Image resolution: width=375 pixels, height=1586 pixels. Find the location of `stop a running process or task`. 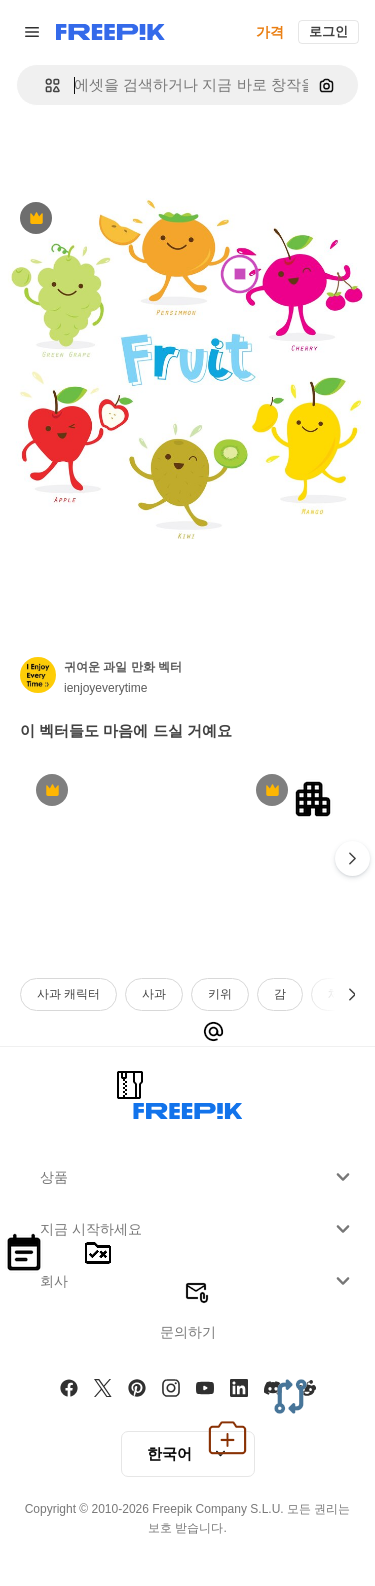

stop a running process or task is located at coordinates (240, 274).